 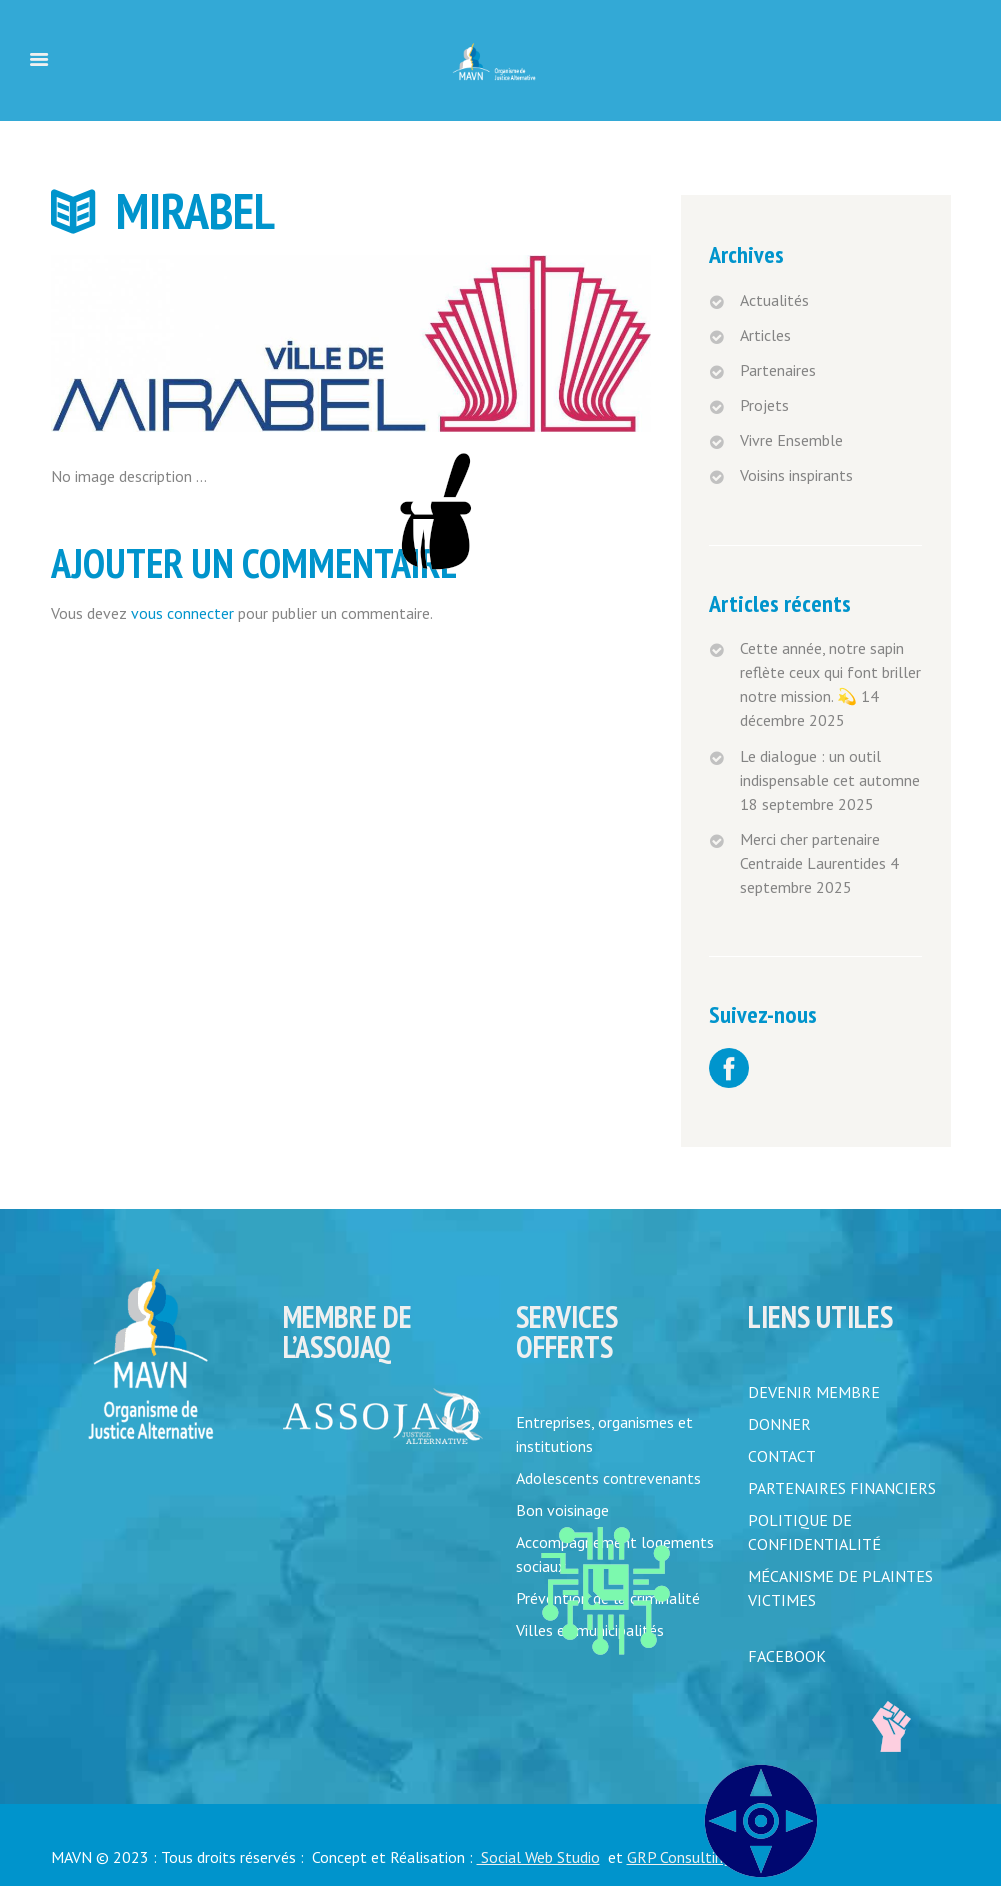 What do you see at coordinates (891, 1726) in the screenshot?
I see `indicates strength or power action in a game` at bounding box center [891, 1726].